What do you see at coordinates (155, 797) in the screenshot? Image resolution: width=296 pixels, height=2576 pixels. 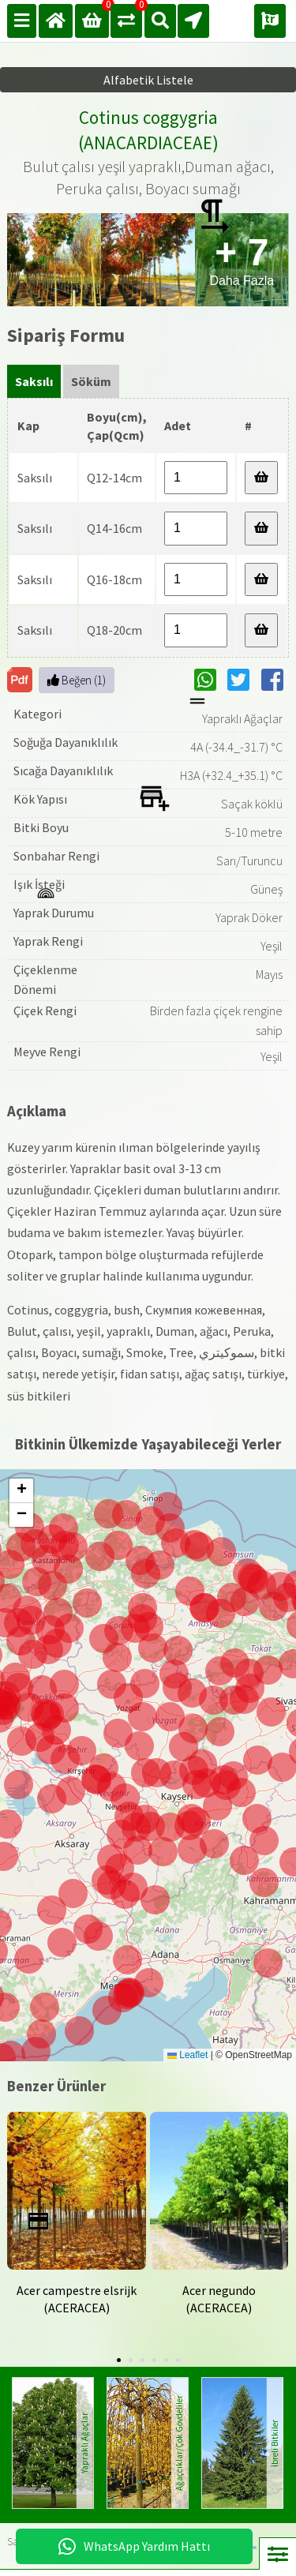 I see `add a new business location` at bounding box center [155, 797].